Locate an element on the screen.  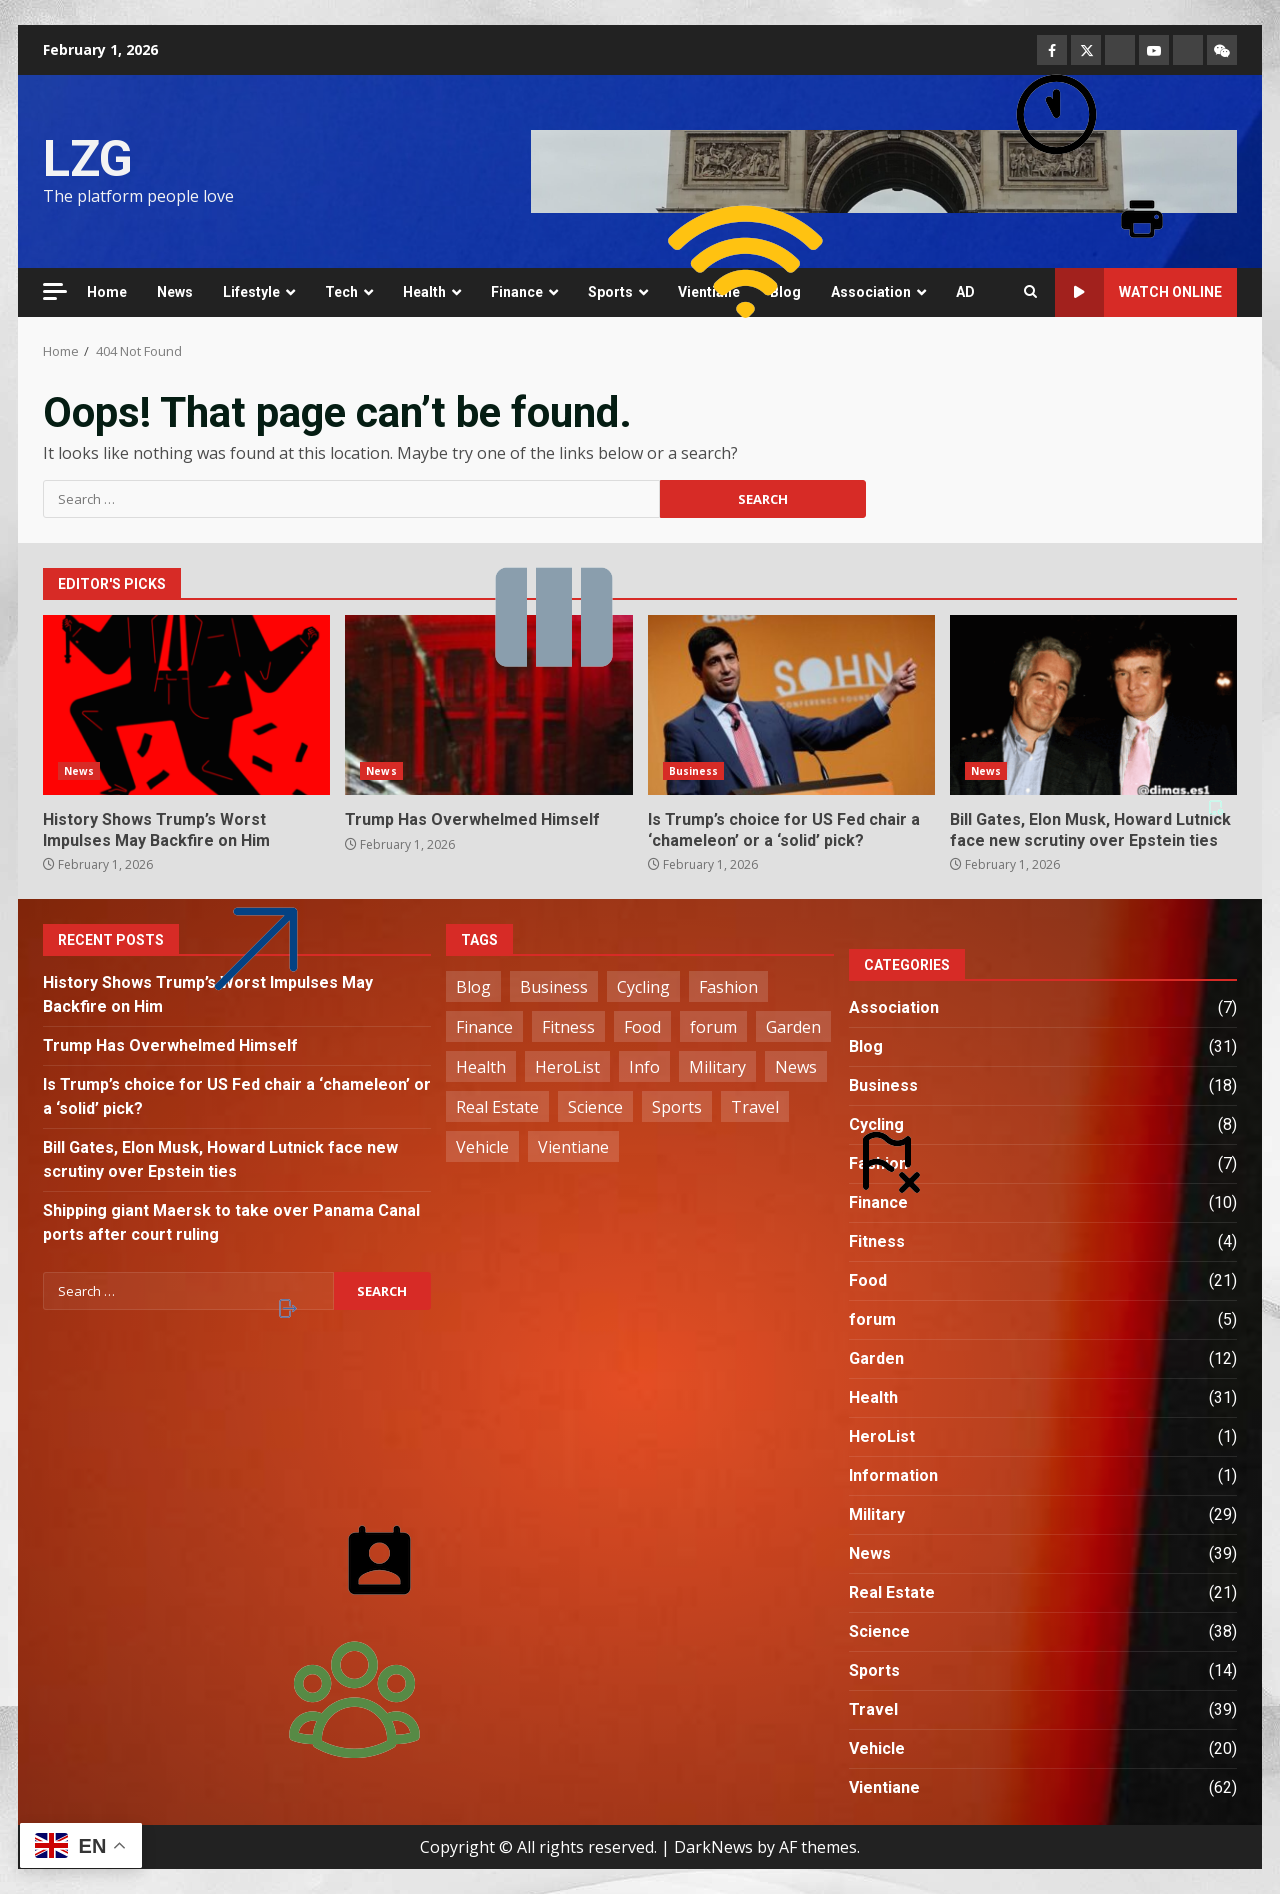
view all team members is located at coordinates (354, 1697).